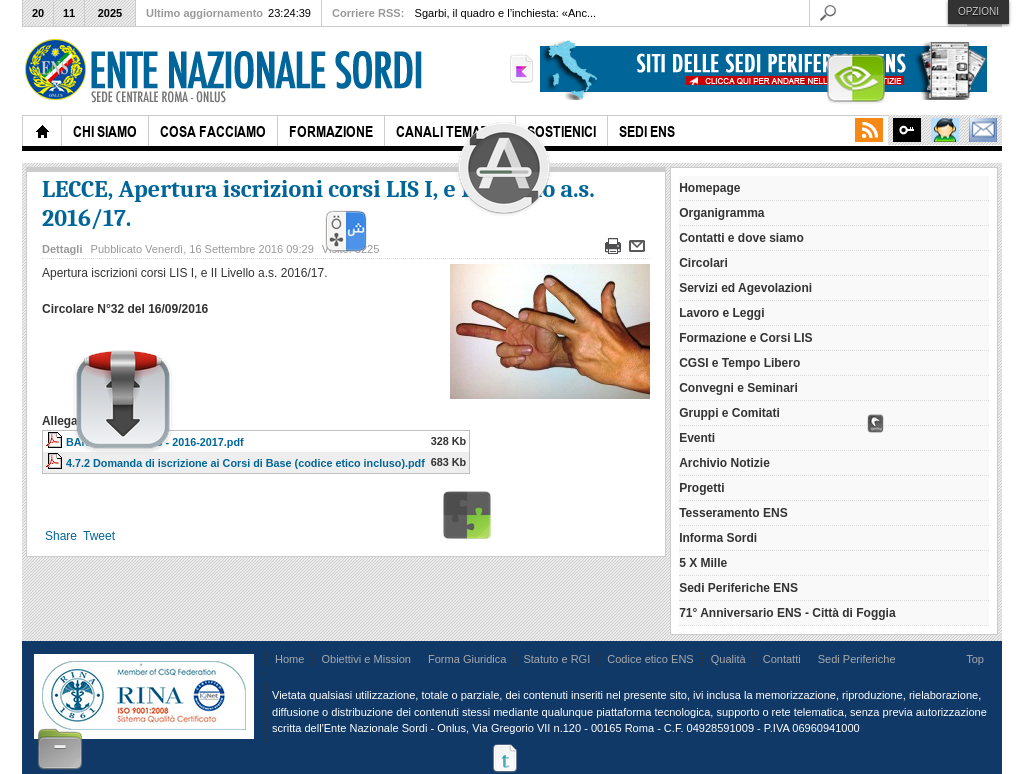 The height and width of the screenshot is (774, 1024). Describe the element at coordinates (856, 78) in the screenshot. I see `open nvidia graphics settings` at that location.